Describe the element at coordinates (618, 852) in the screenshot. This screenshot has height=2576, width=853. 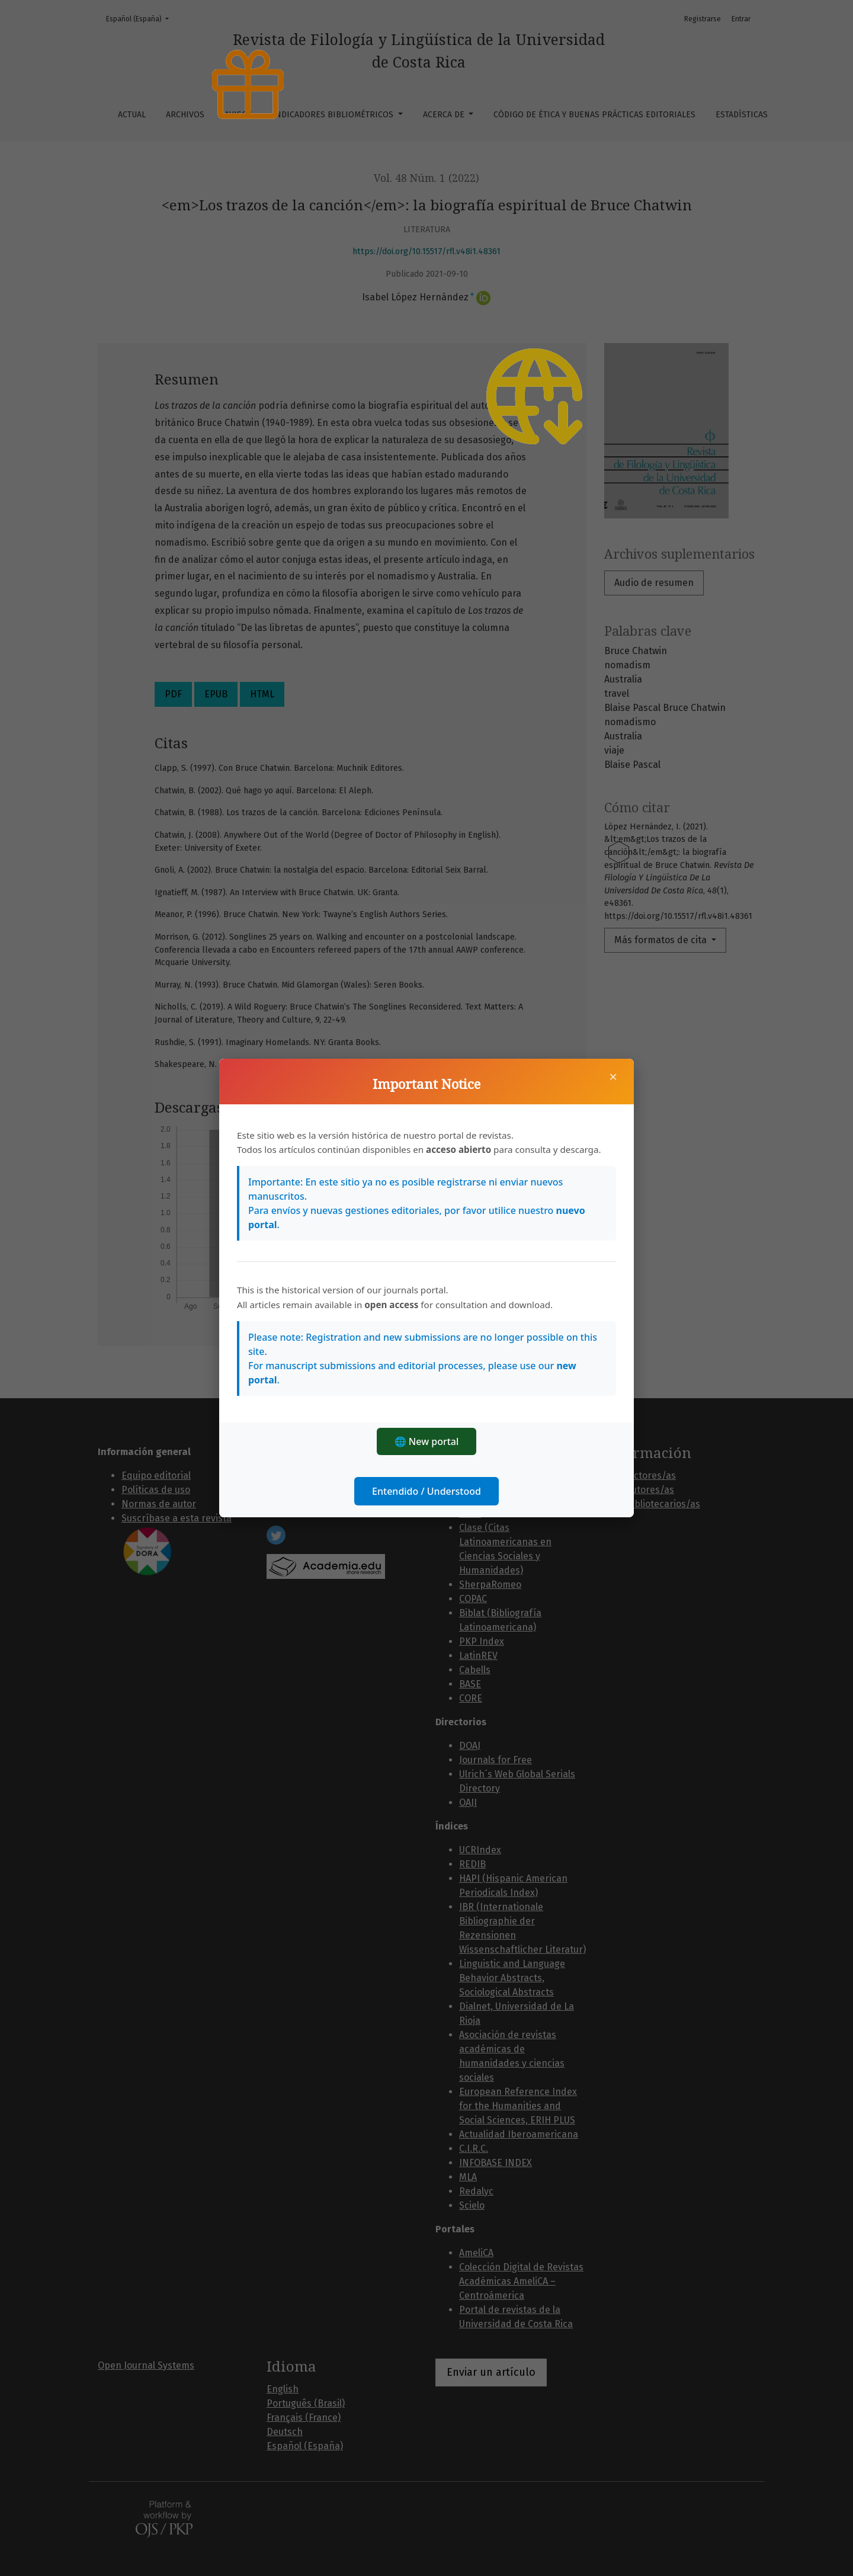
I see `generic shape or container element` at that location.